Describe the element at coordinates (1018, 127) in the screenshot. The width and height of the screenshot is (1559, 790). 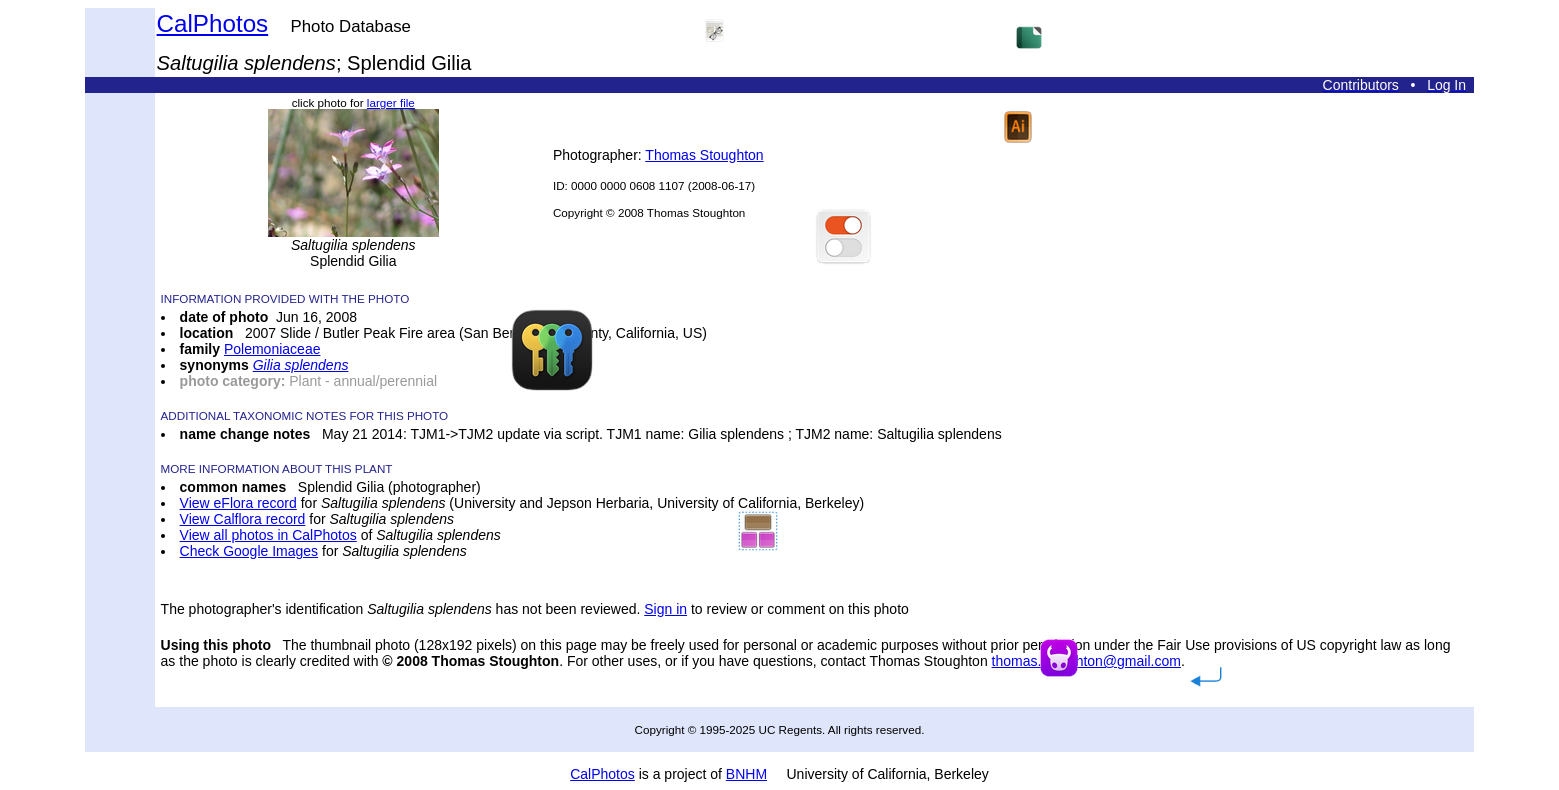
I see `open an Adobe Illustrator file` at that location.